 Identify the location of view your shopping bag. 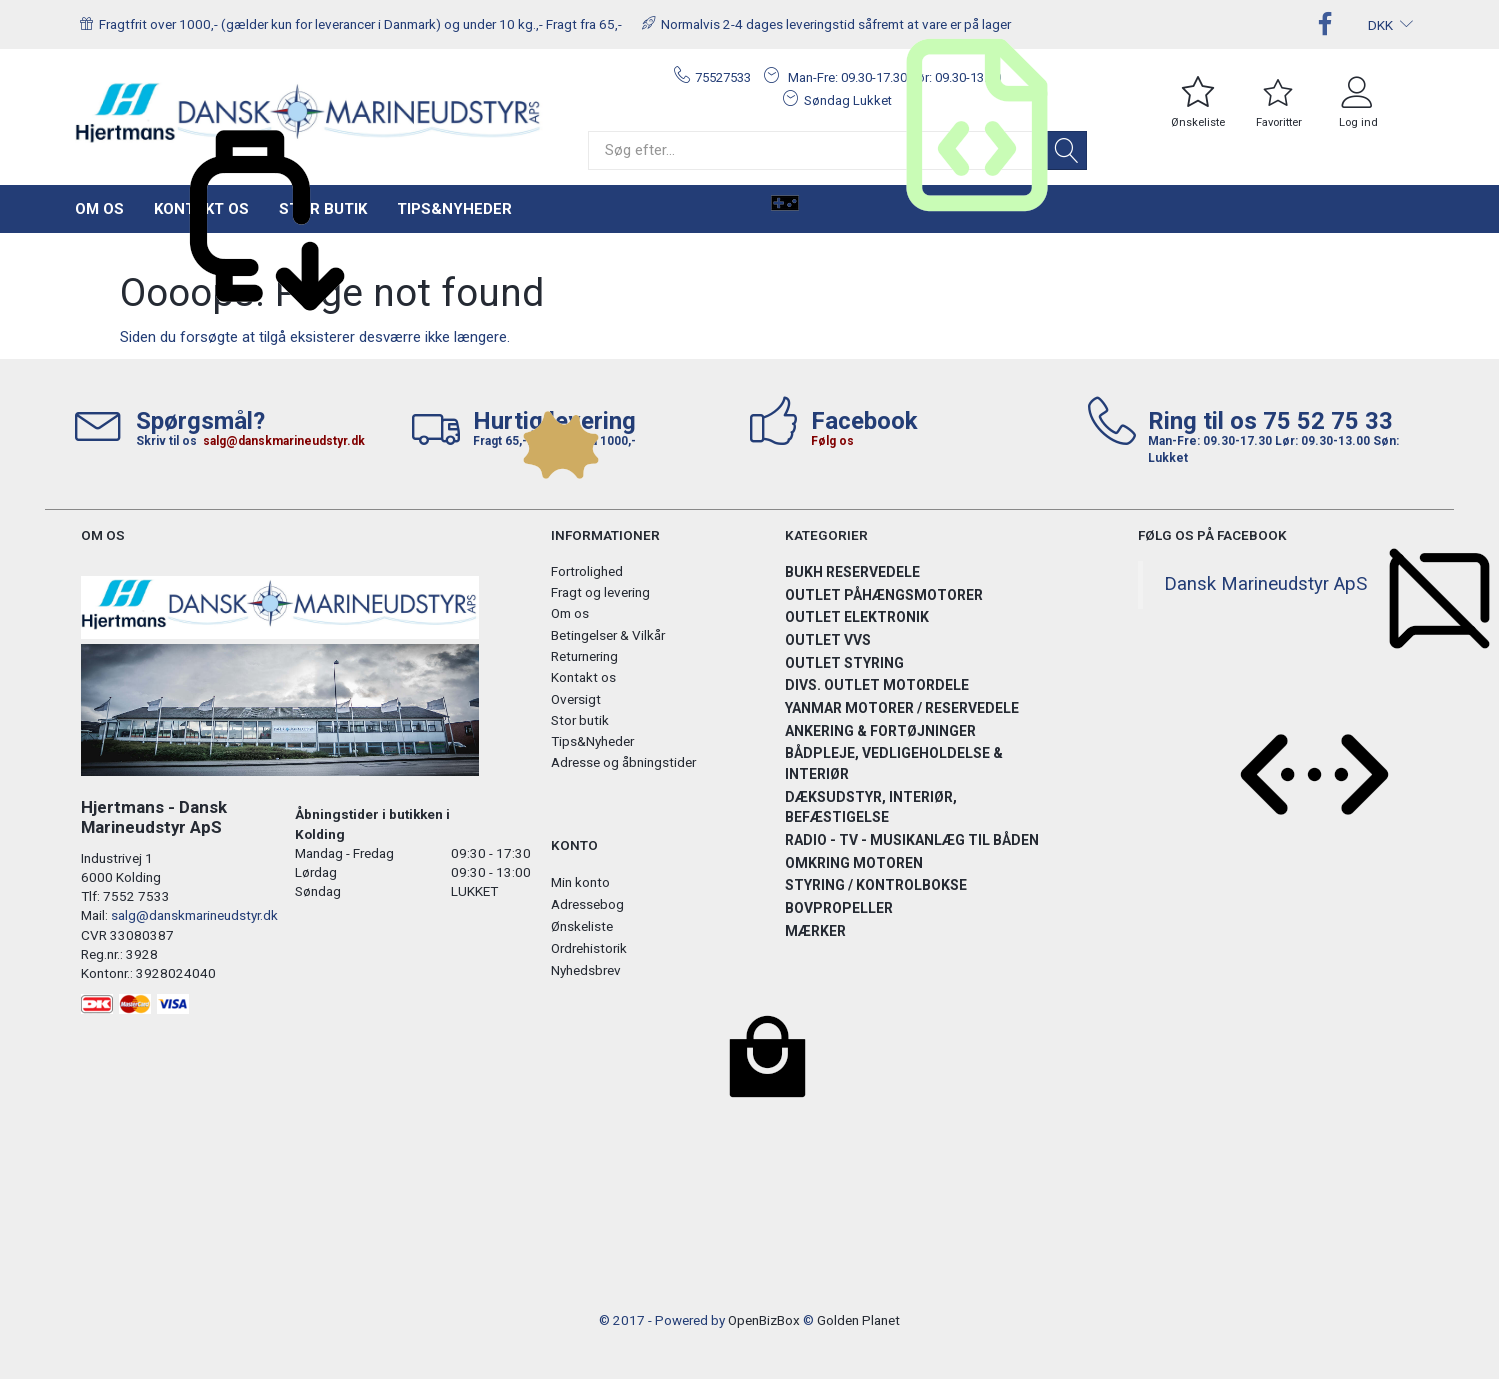
(767, 1056).